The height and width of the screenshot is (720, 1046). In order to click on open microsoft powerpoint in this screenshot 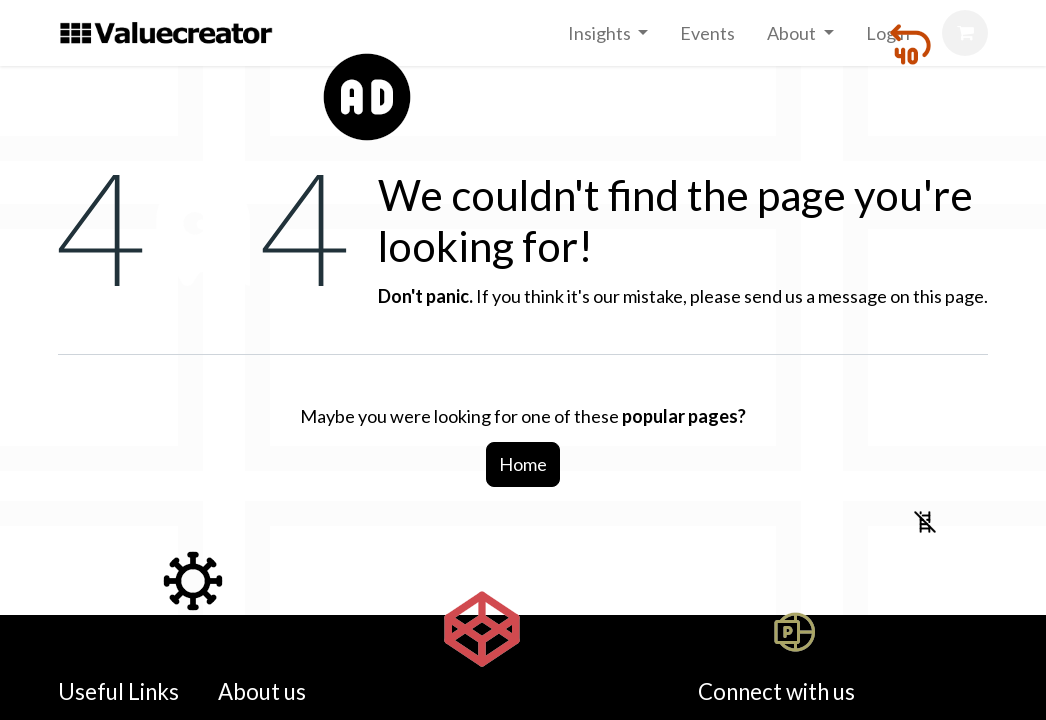, I will do `click(794, 632)`.